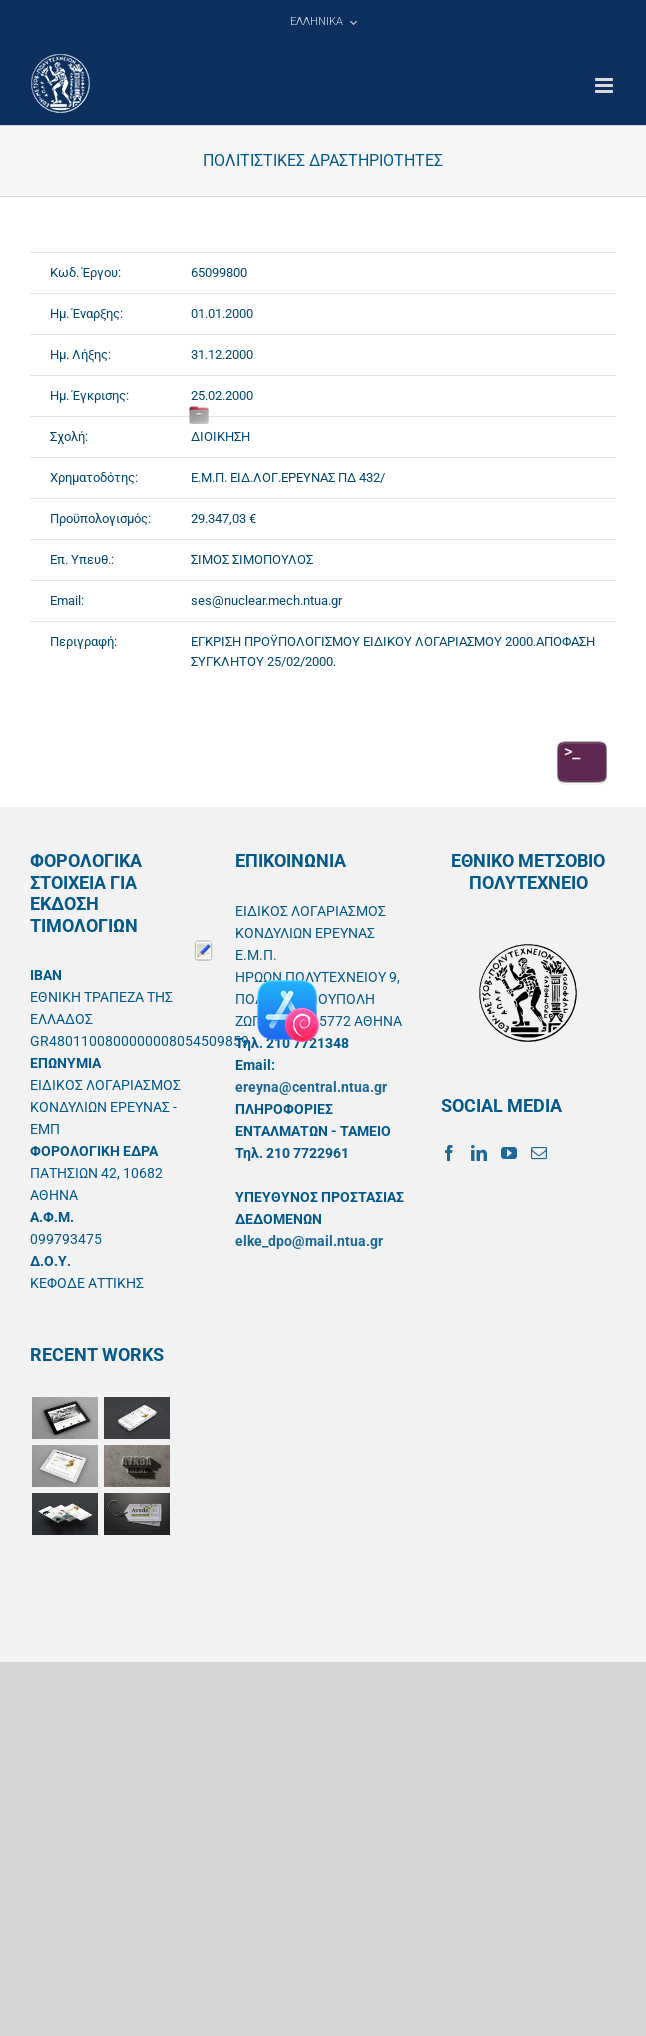  I want to click on open the debian software center, so click(287, 1010).